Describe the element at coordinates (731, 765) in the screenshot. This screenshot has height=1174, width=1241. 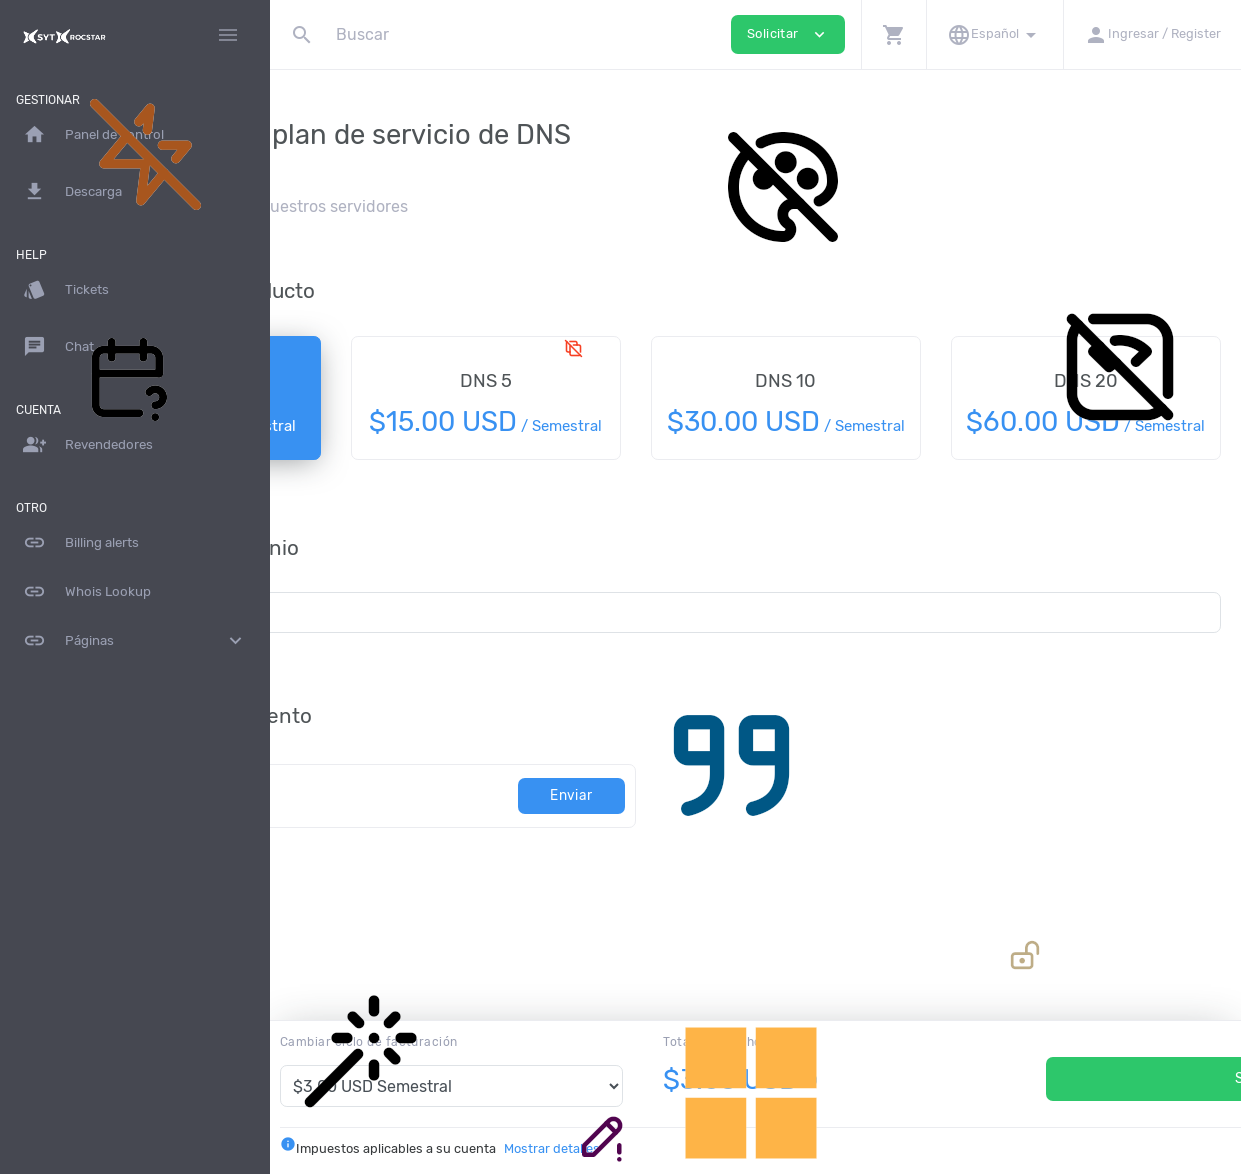
I see `insert a block quote` at that location.